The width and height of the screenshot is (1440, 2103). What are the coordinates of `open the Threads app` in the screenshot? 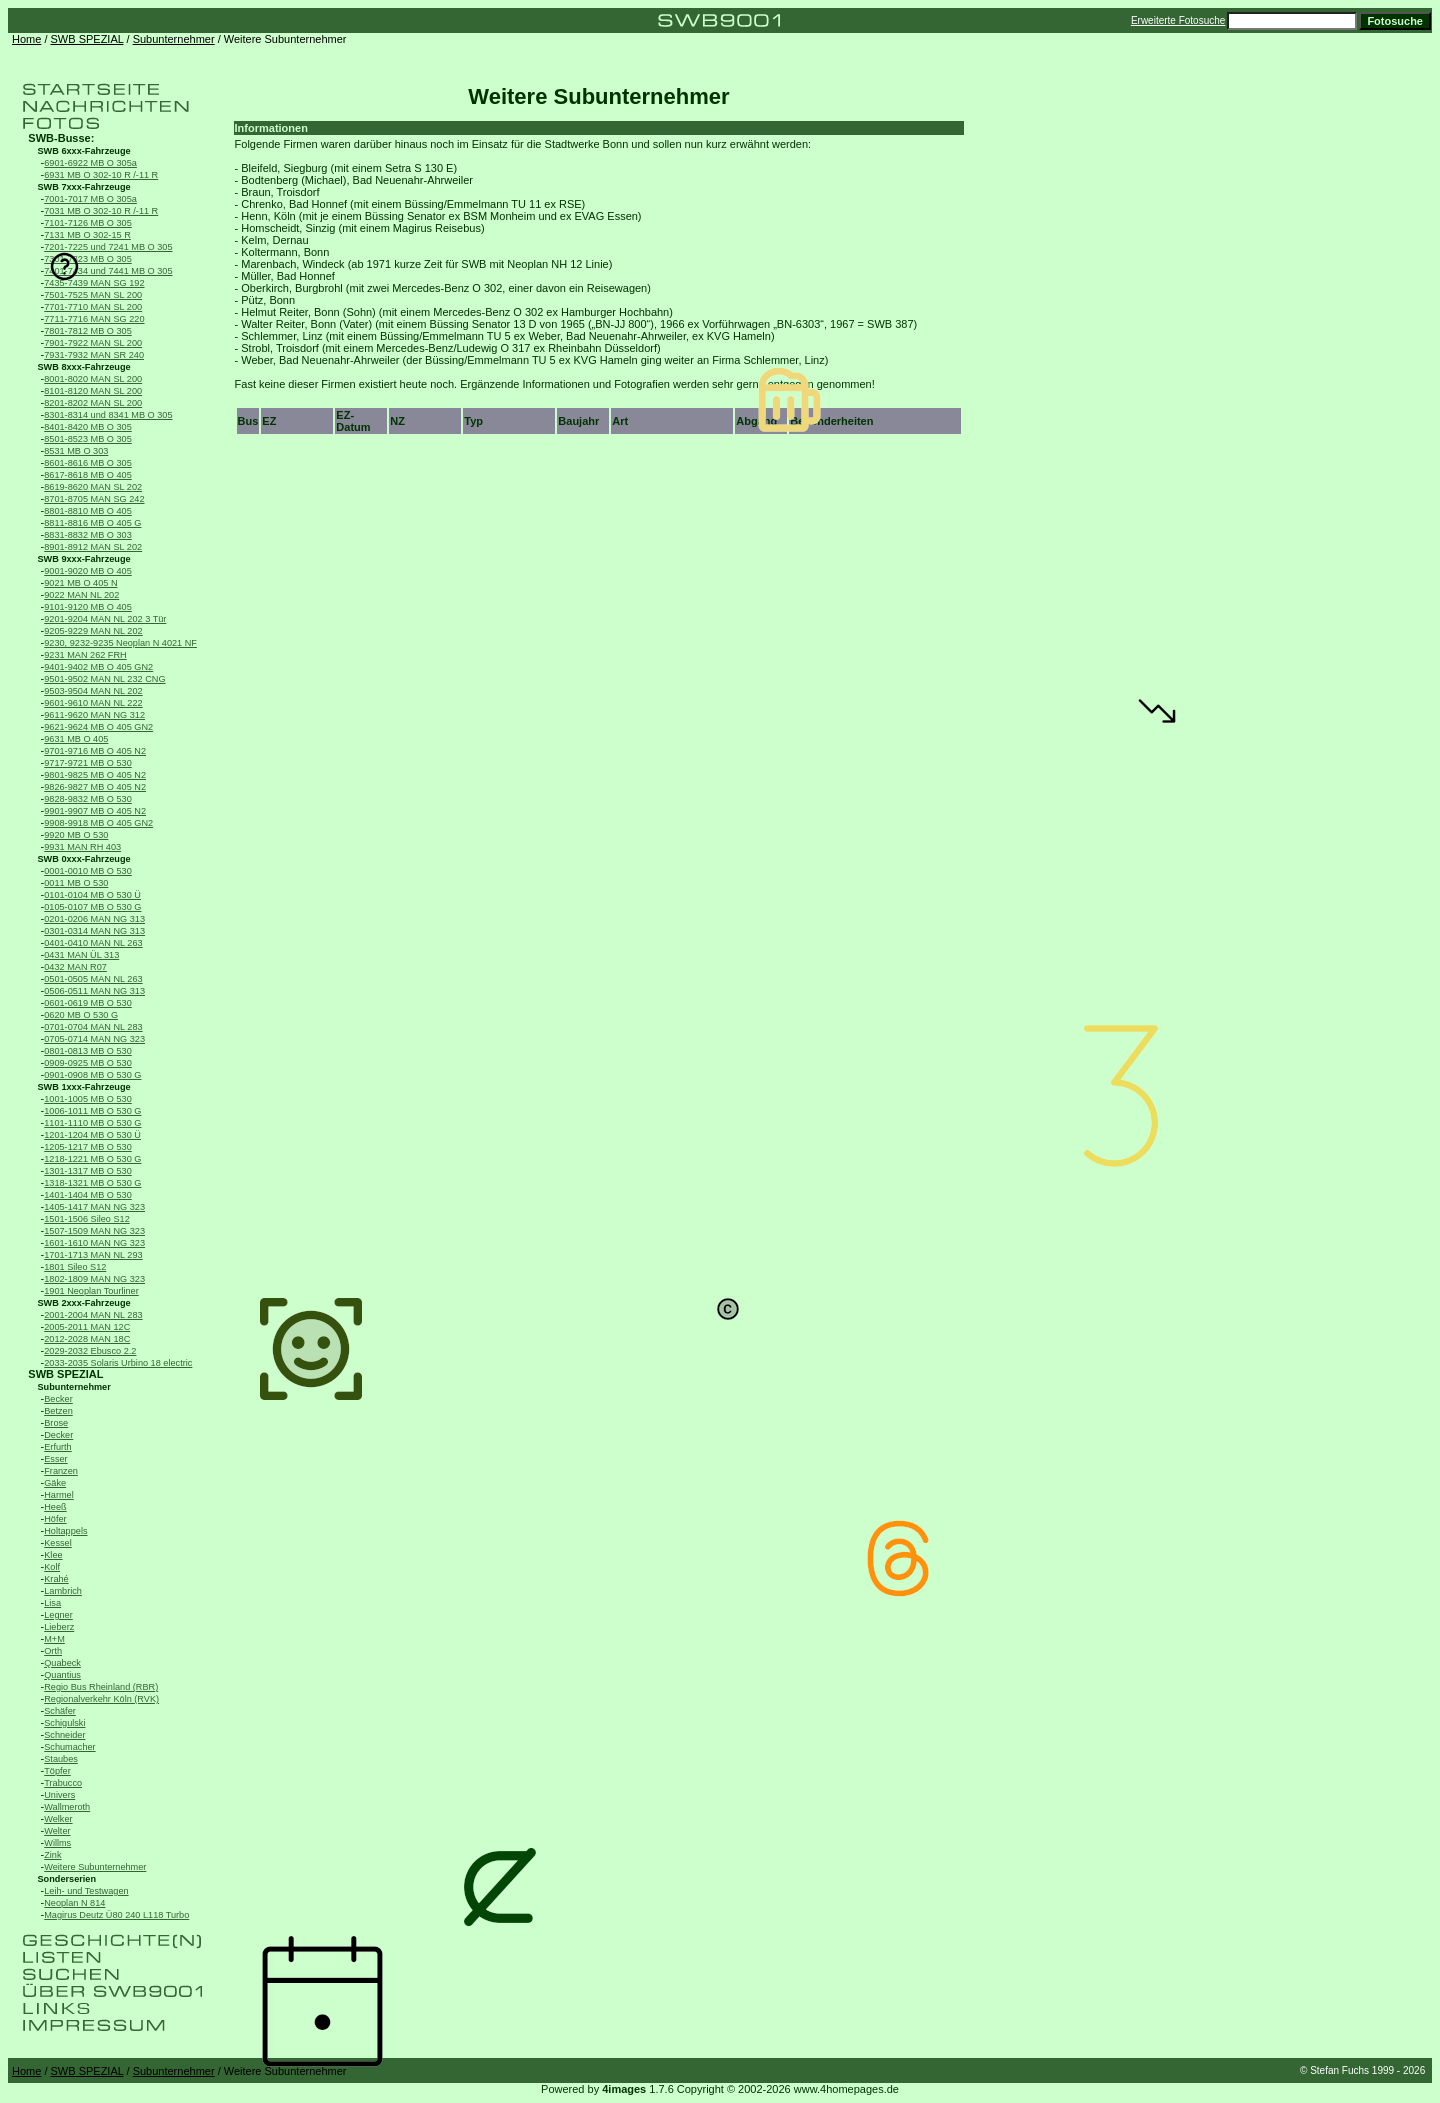 It's located at (899, 1558).